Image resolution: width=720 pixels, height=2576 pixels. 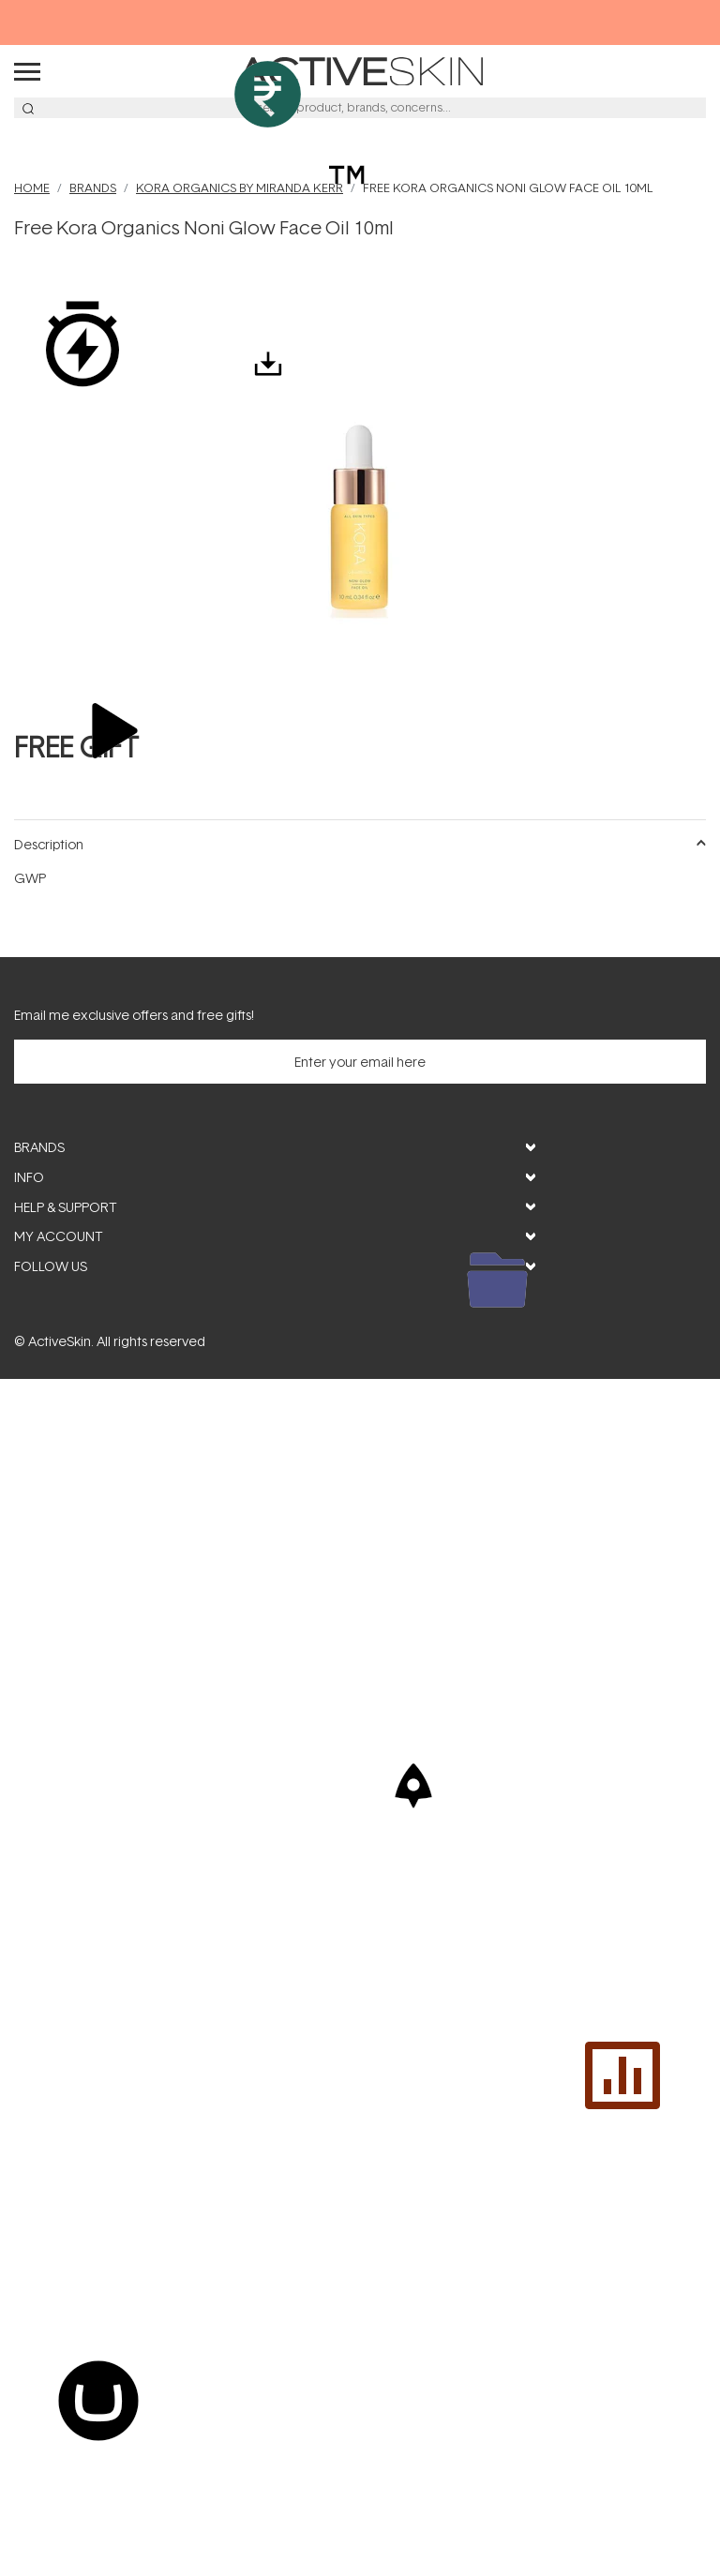 What do you see at coordinates (267, 94) in the screenshot?
I see `view balance in Indian rupees` at bounding box center [267, 94].